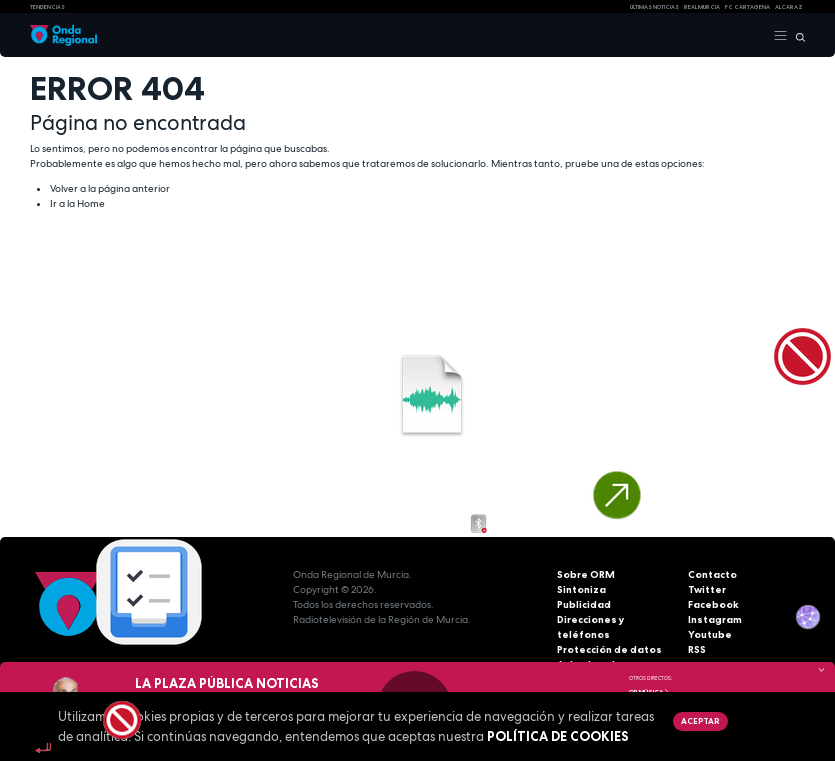 This screenshot has width=835, height=761. Describe the element at coordinates (802, 356) in the screenshot. I see `delete selected email message` at that location.